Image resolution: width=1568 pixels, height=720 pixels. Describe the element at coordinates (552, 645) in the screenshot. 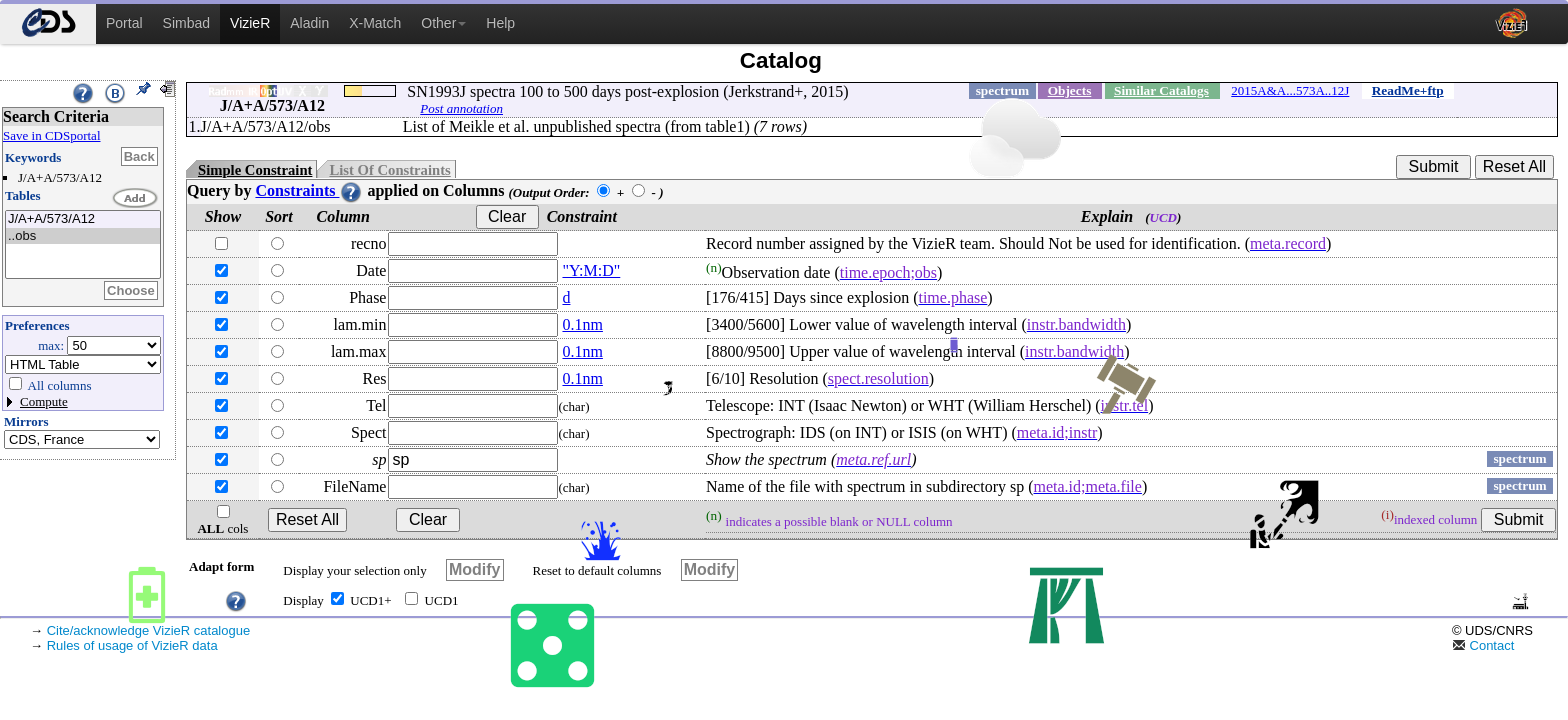

I see `roll the dice or generate a random number` at that location.